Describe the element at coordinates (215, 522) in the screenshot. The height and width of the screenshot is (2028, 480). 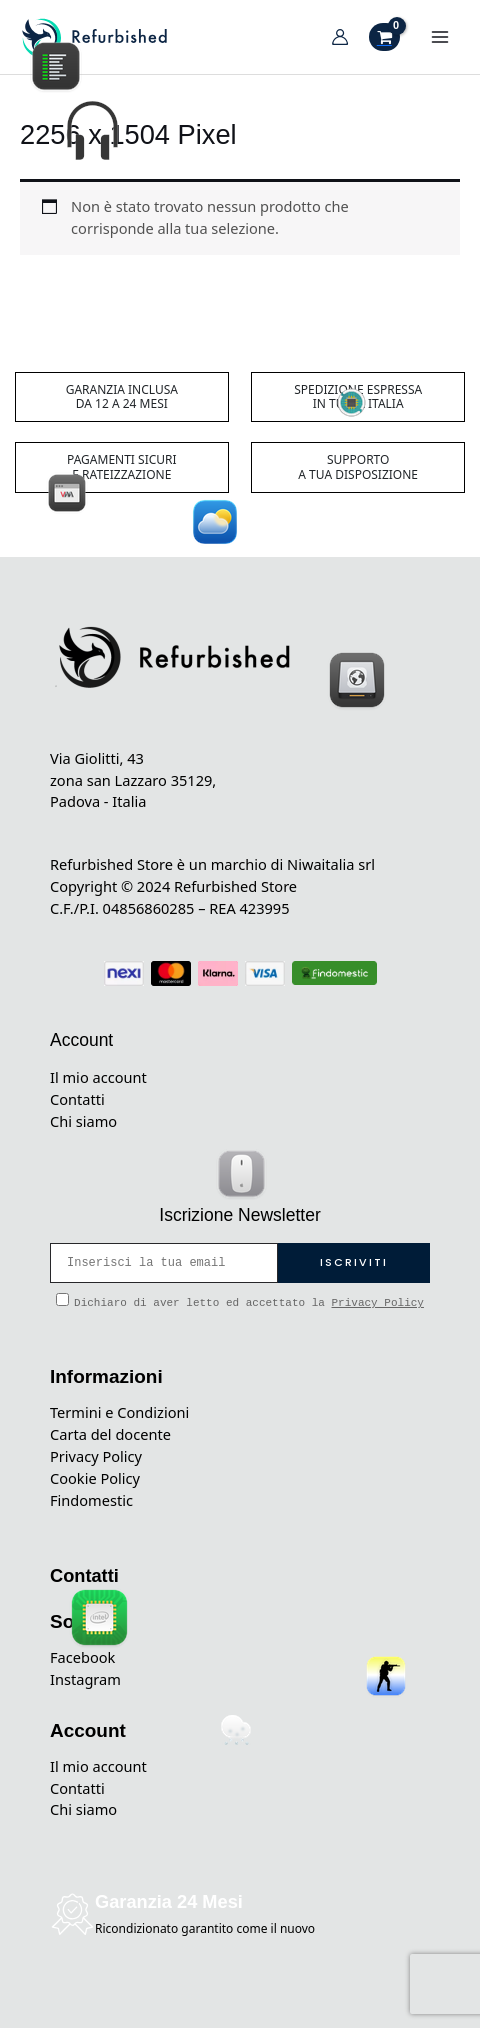
I see `open the weather app` at that location.